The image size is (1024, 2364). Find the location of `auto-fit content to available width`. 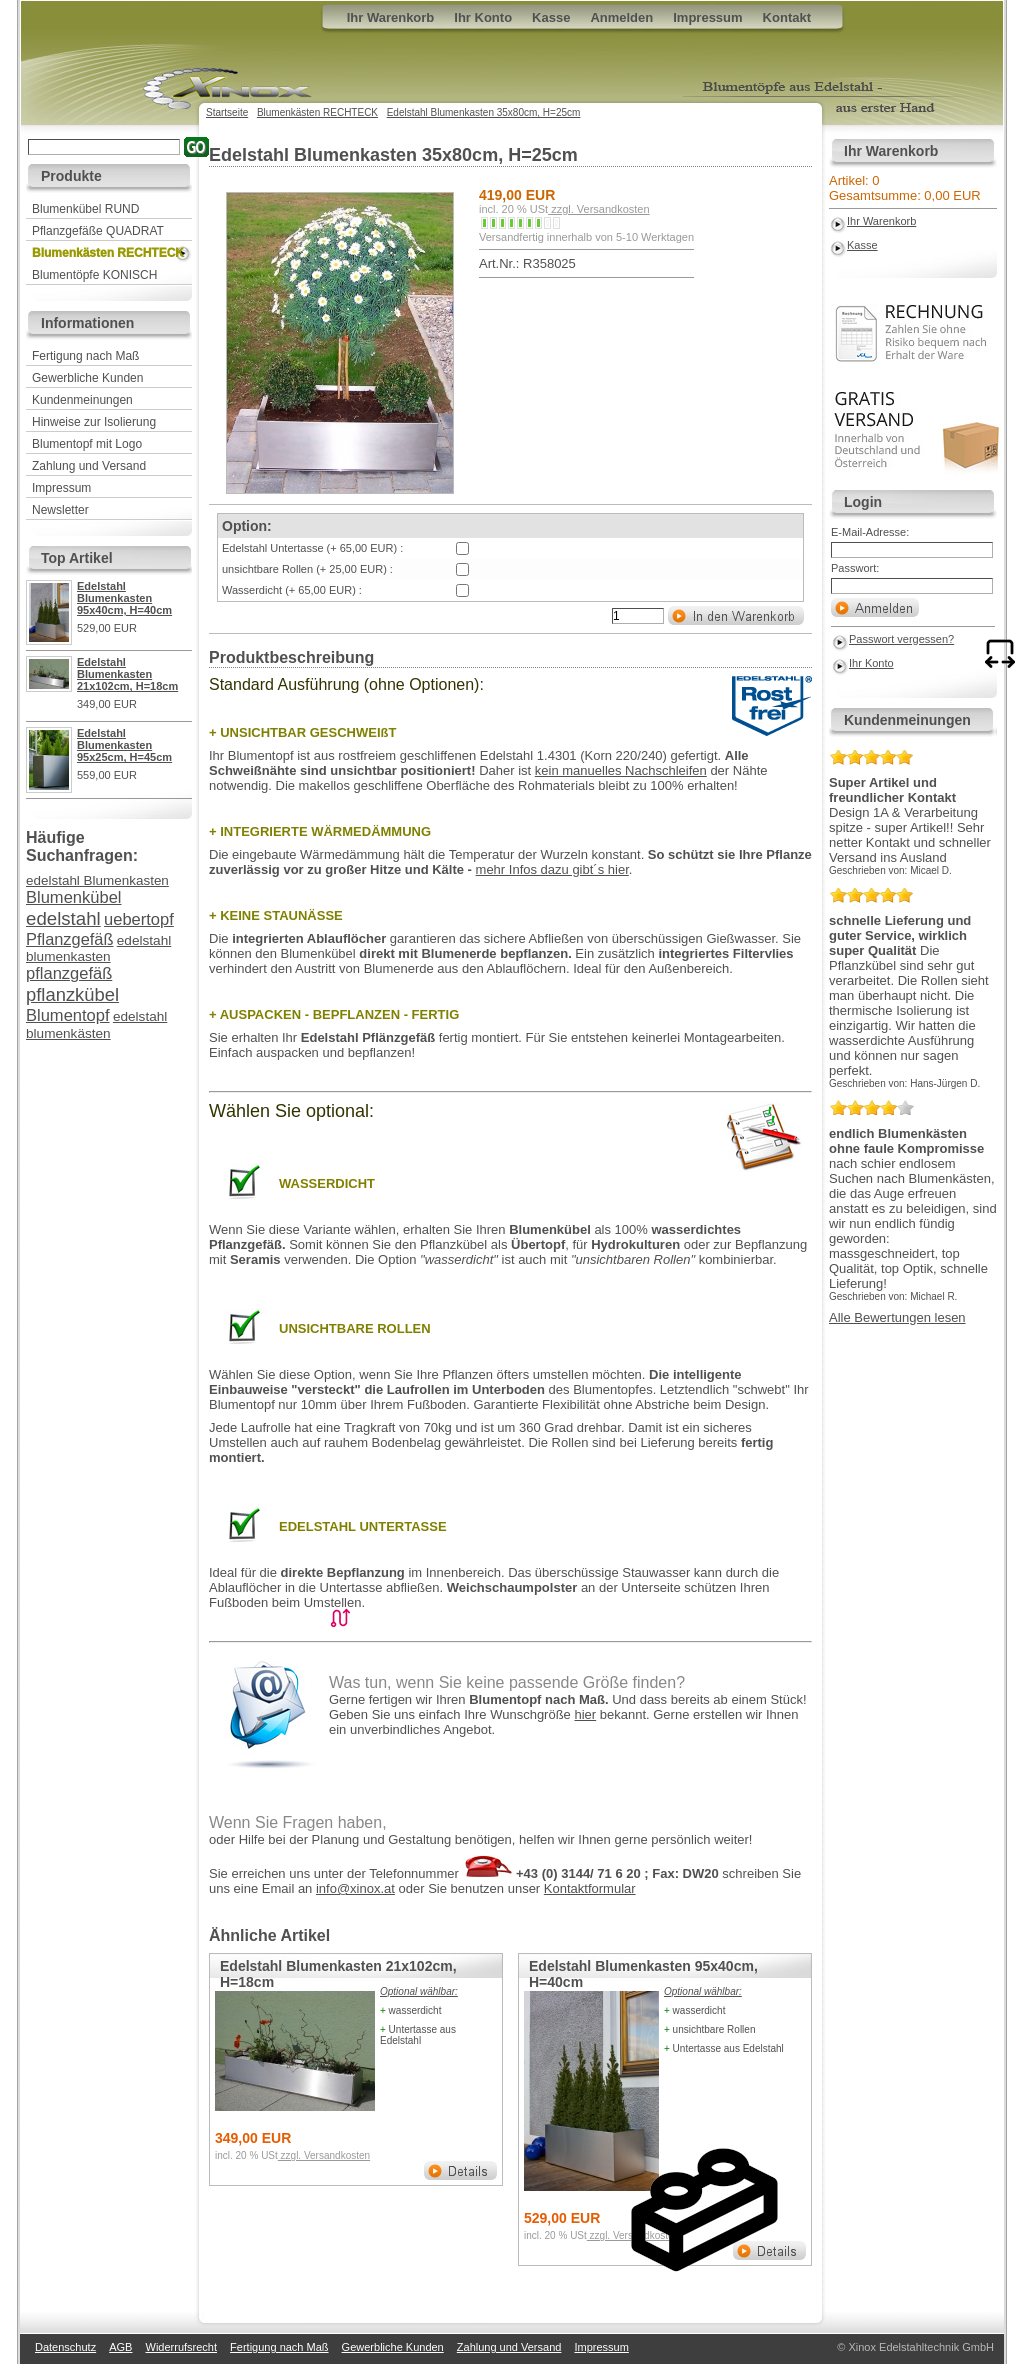

auto-fit content to available width is located at coordinates (1000, 653).